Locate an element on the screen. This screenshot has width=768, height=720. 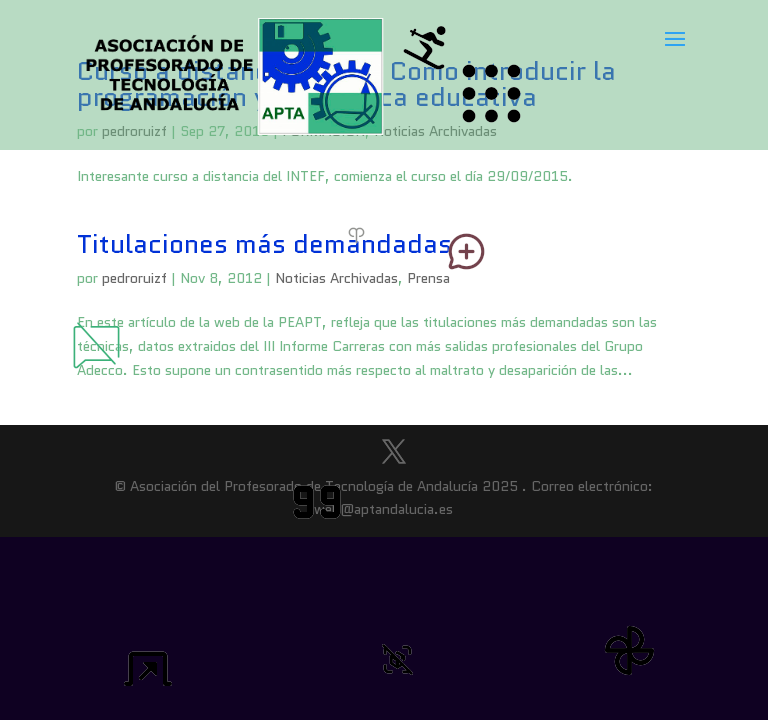
open link in a new tab or window is located at coordinates (148, 668).